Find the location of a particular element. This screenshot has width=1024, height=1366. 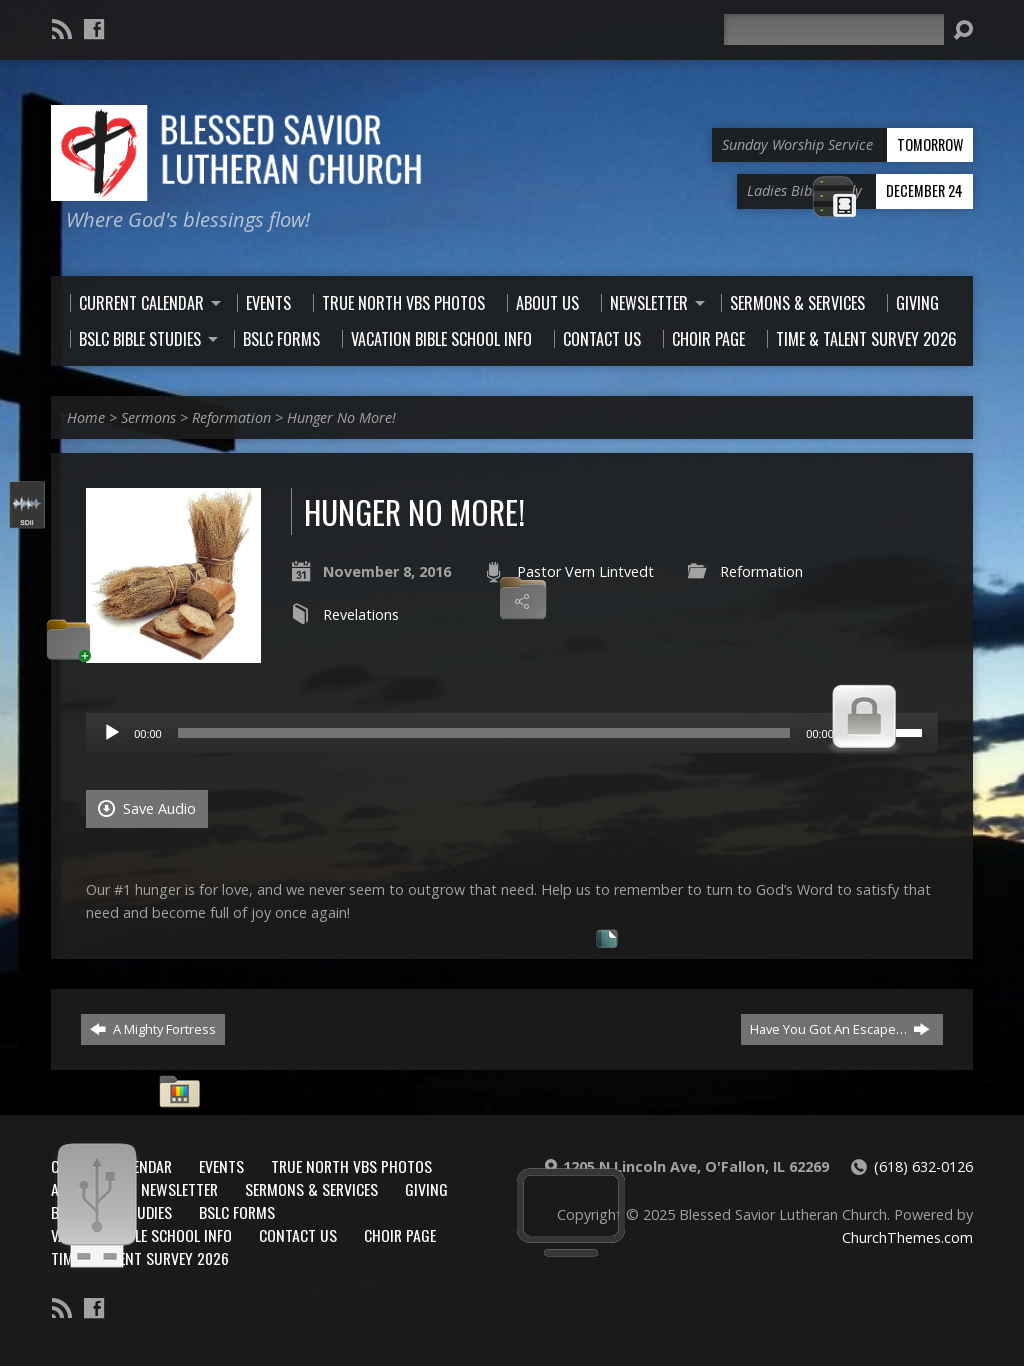

indicates a locked or read-only file is located at coordinates (865, 720).